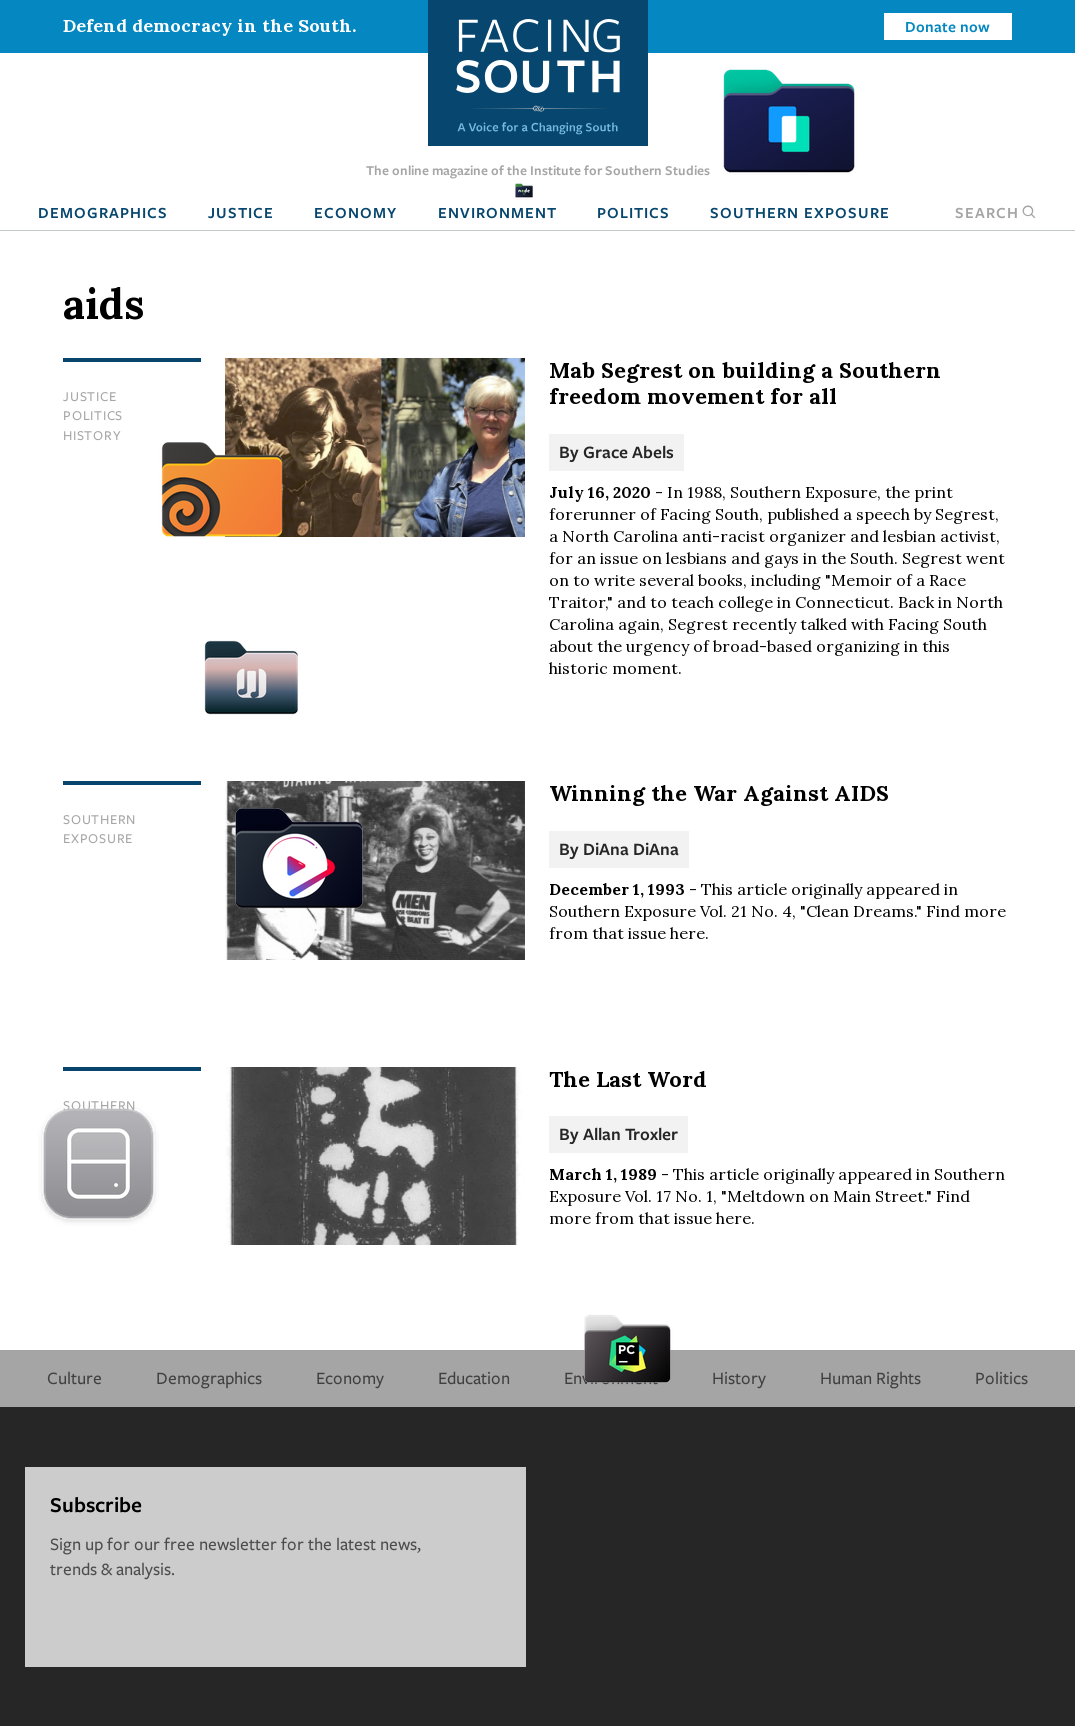 This screenshot has height=1726, width=1075. What do you see at coordinates (98, 1165) in the screenshot?
I see `access scanner device preferences` at bounding box center [98, 1165].